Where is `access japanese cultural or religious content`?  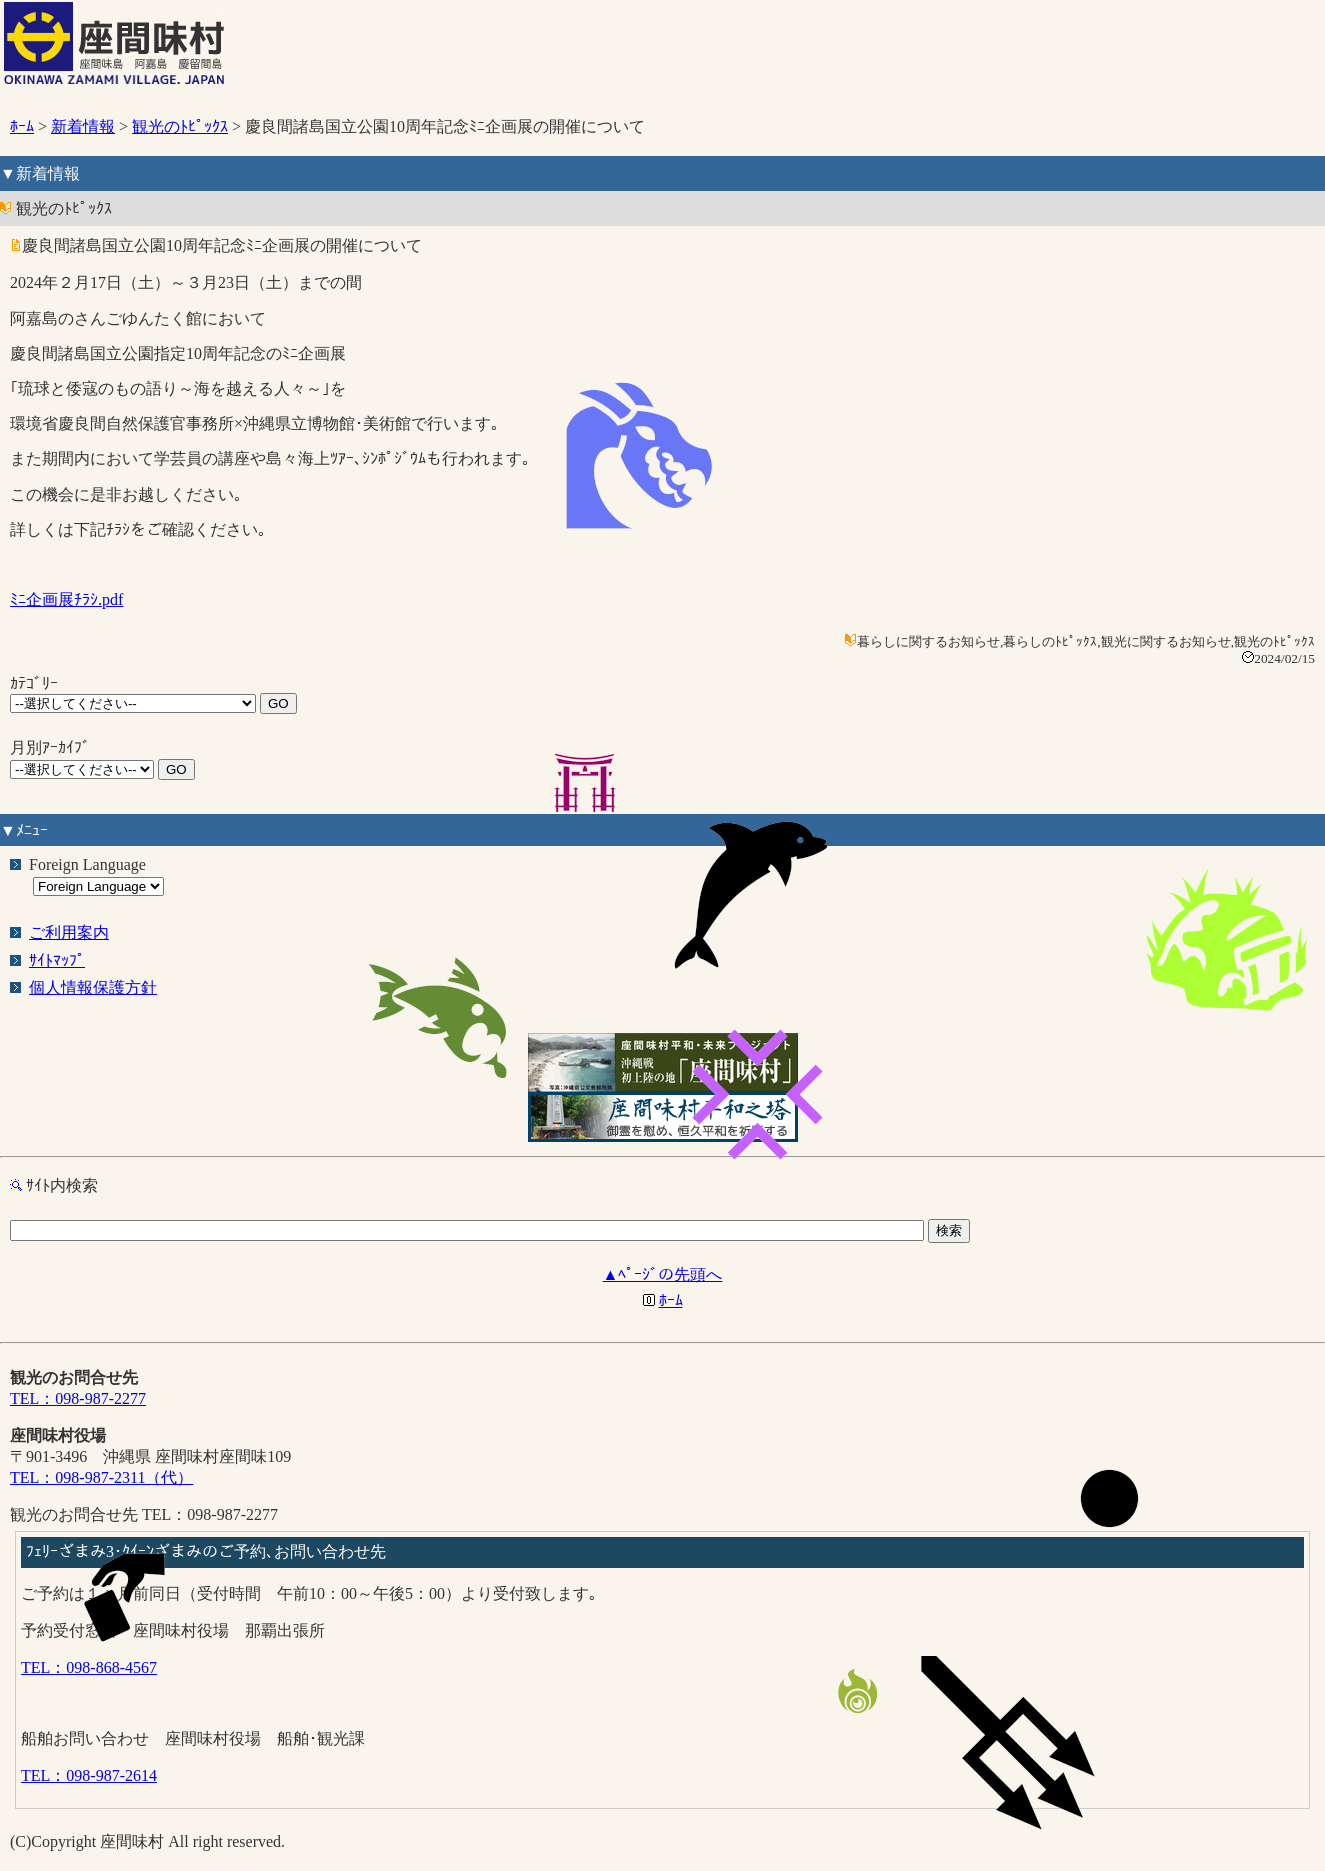 access japanese cultural or religious content is located at coordinates (585, 781).